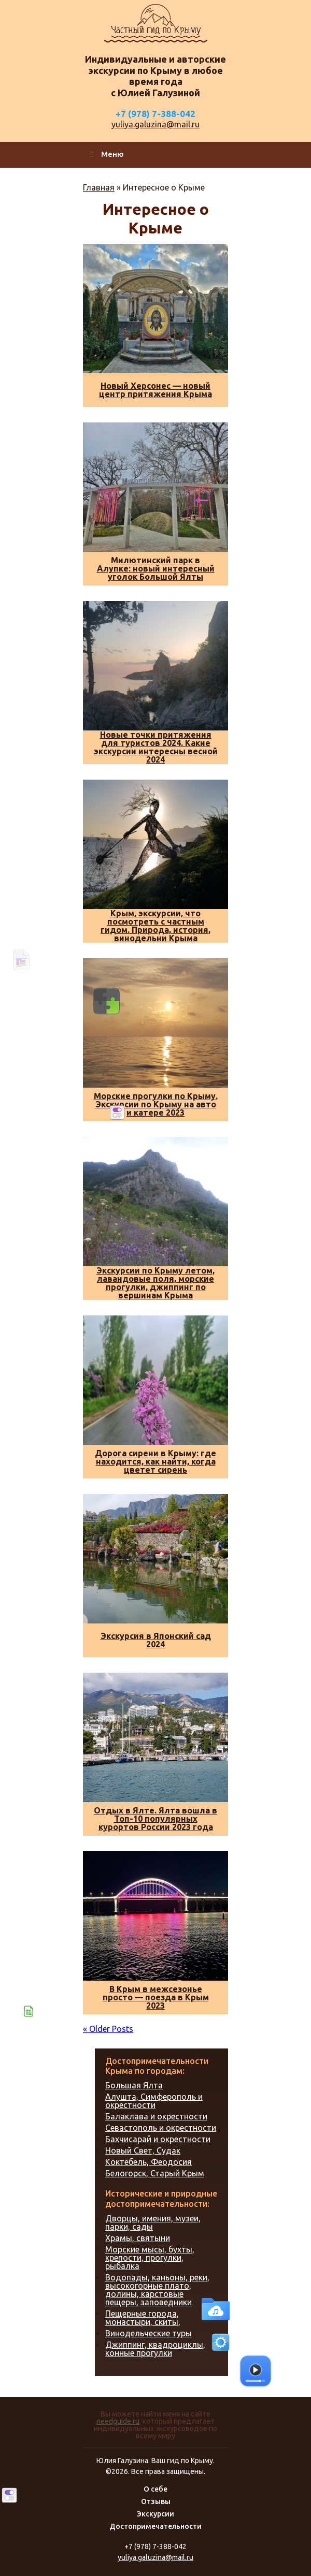 Image resolution: width=311 pixels, height=2576 pixels. Describe the element at coordinates (220, 2342) in the screenshot. I see `access system runtime components` at that location.